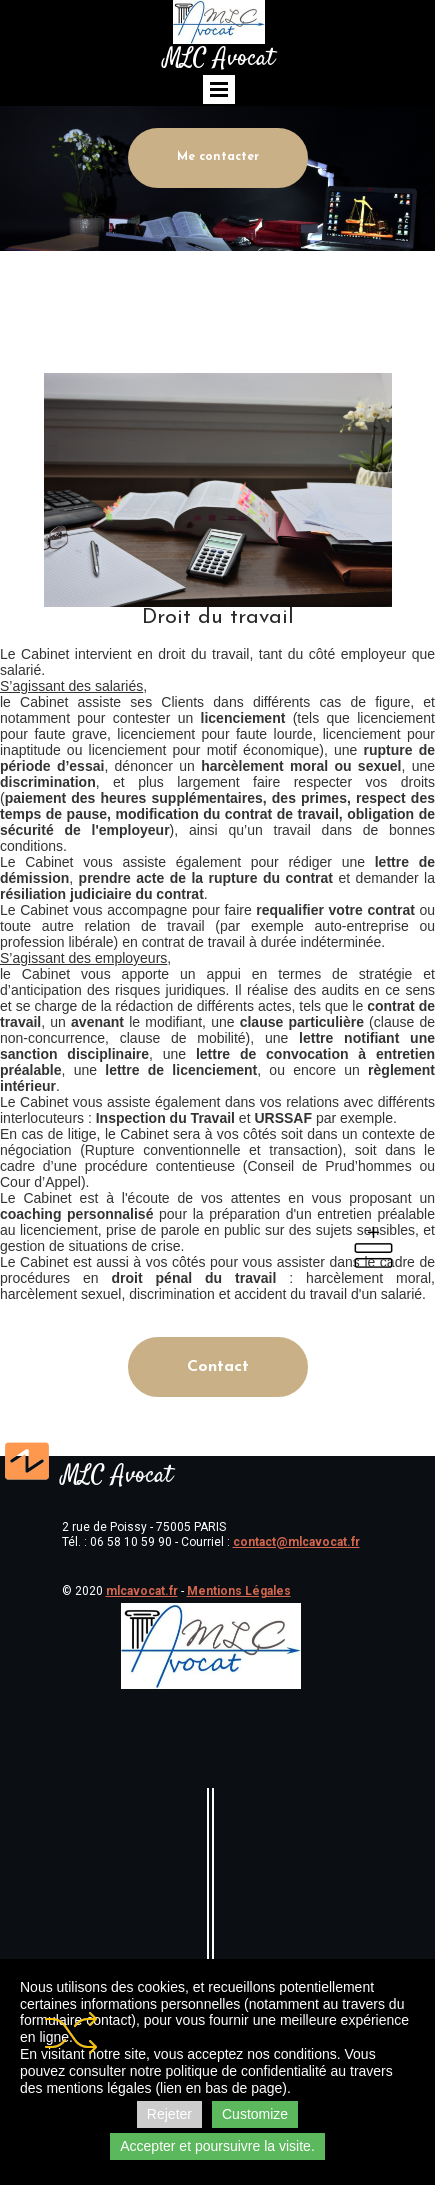 The width and height of the screenshot is (435, 2185). Describe the element at coordinates (27, 1461) in the screenshot. I see `select sawtooth waveform in audio synthesizer` at that location.